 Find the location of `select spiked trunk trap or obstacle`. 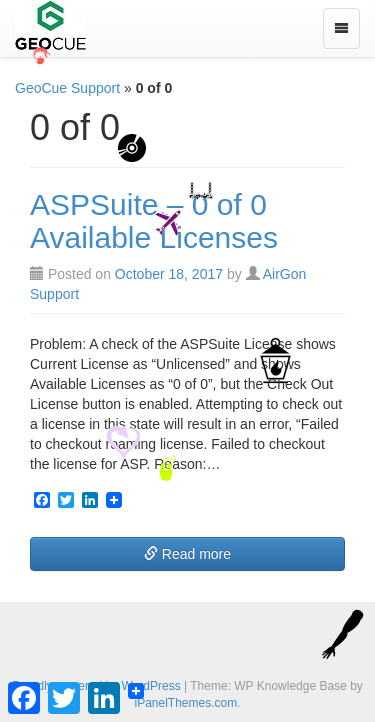

select spiked trunk trap or obstacle is located at coordinates (201, 194).